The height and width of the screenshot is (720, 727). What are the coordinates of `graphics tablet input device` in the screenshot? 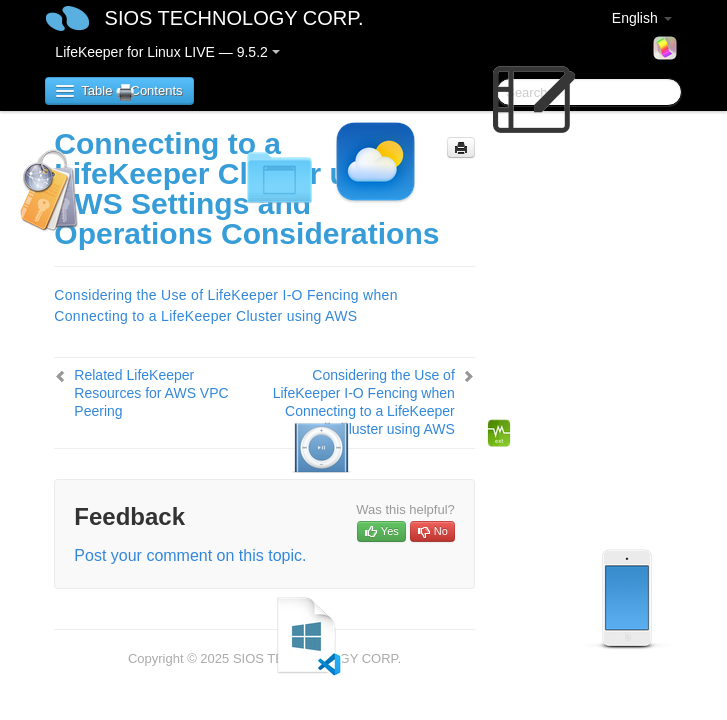 It's located at (534, 97).